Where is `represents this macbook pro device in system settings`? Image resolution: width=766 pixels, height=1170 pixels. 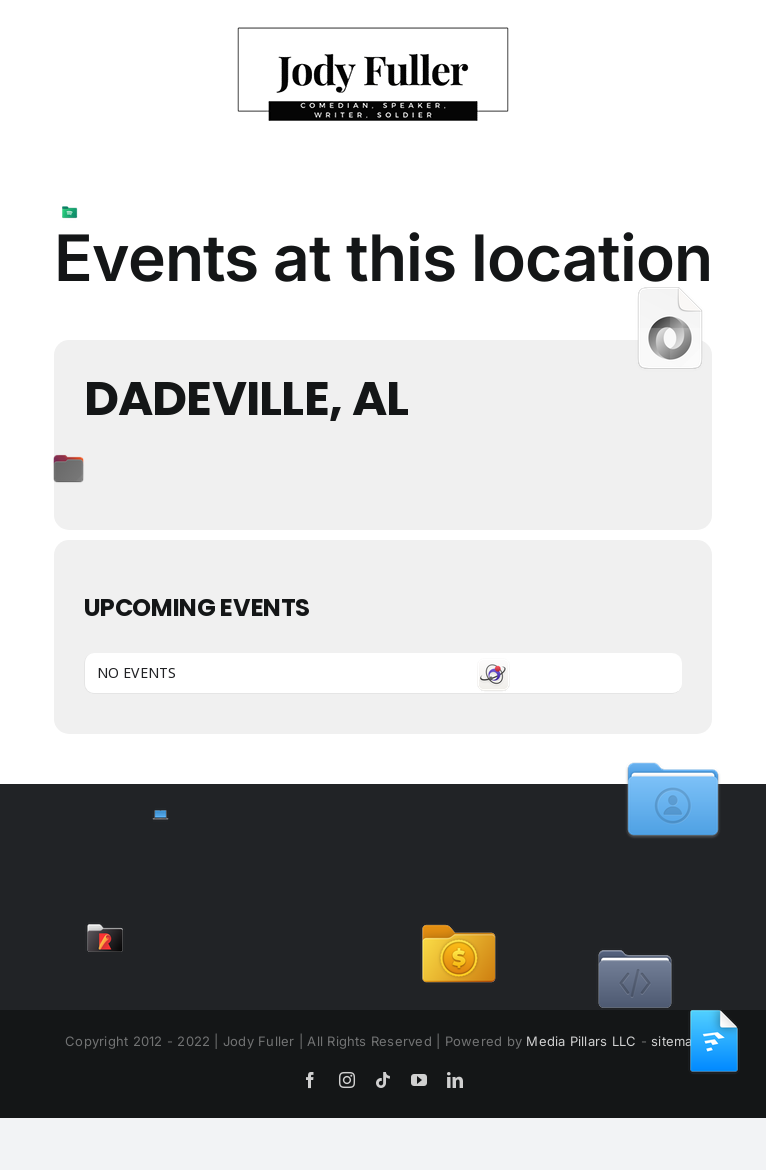 represents this macbook pro device in system settings is located at coordinates (160, 813).